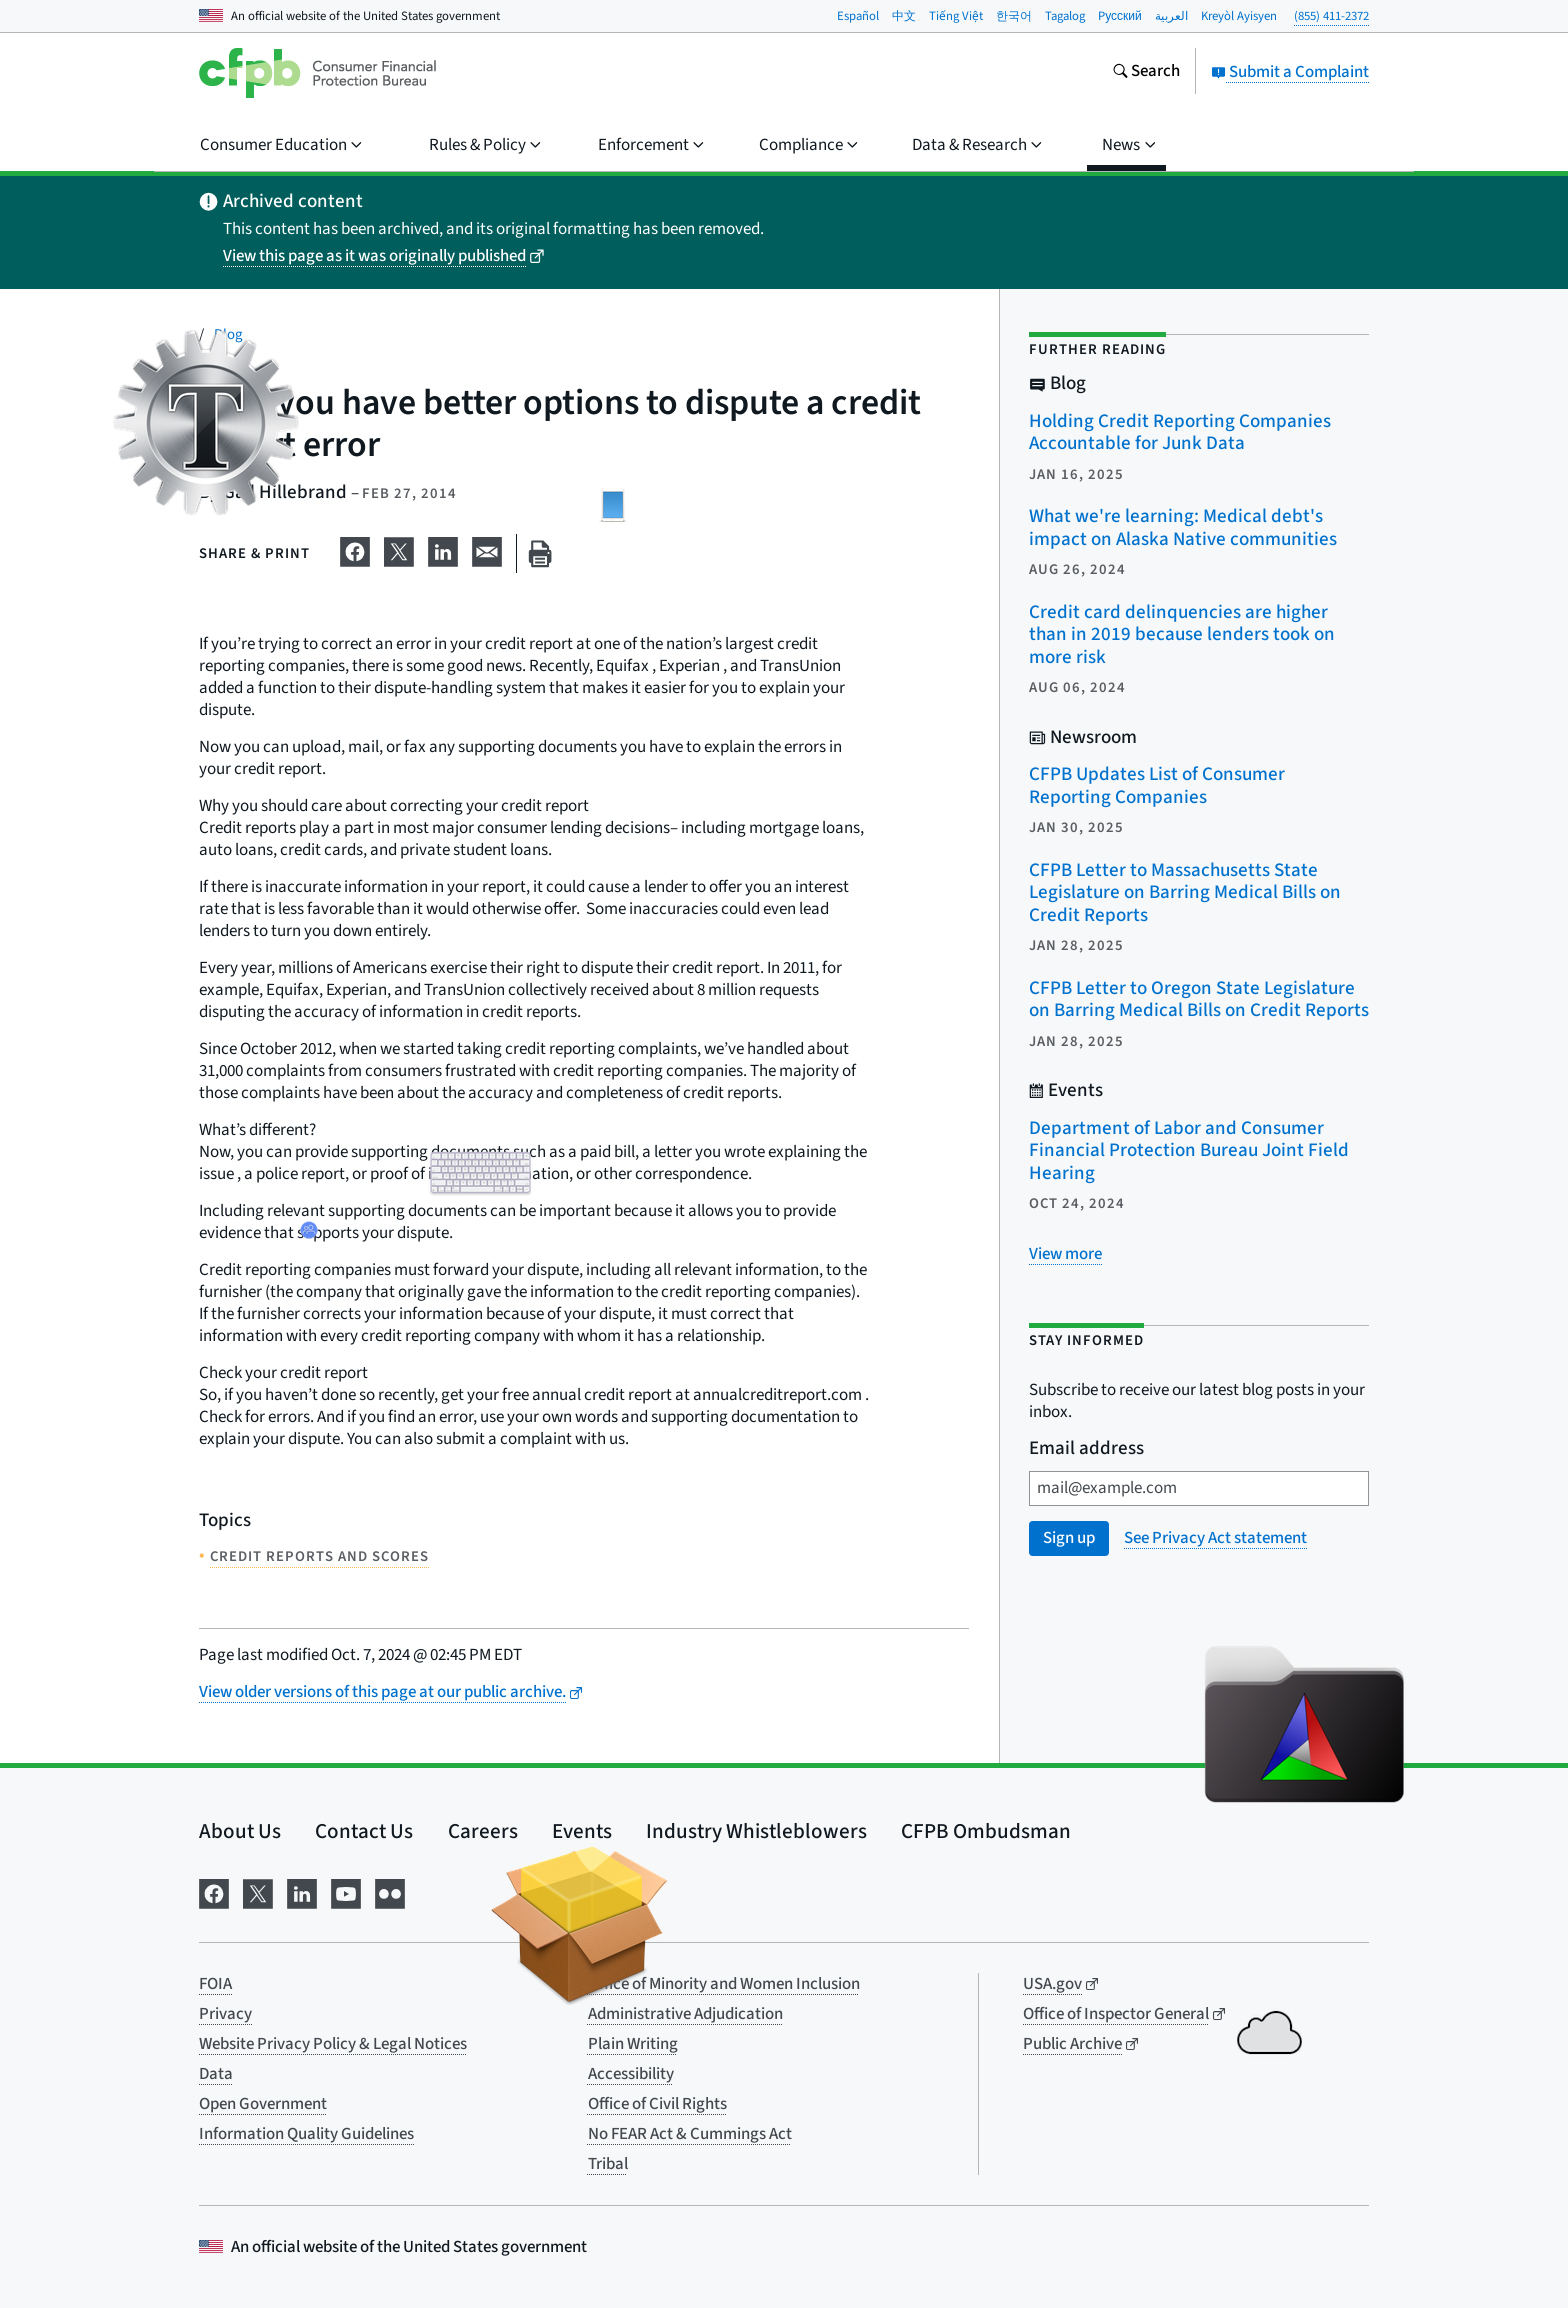 The width and height of the screenshot is (1568, 2308). What do you see at coordinates (309, 1230) in the screenshot?
I see `manage user accounts and settings` at bounding box center [309, 1230].